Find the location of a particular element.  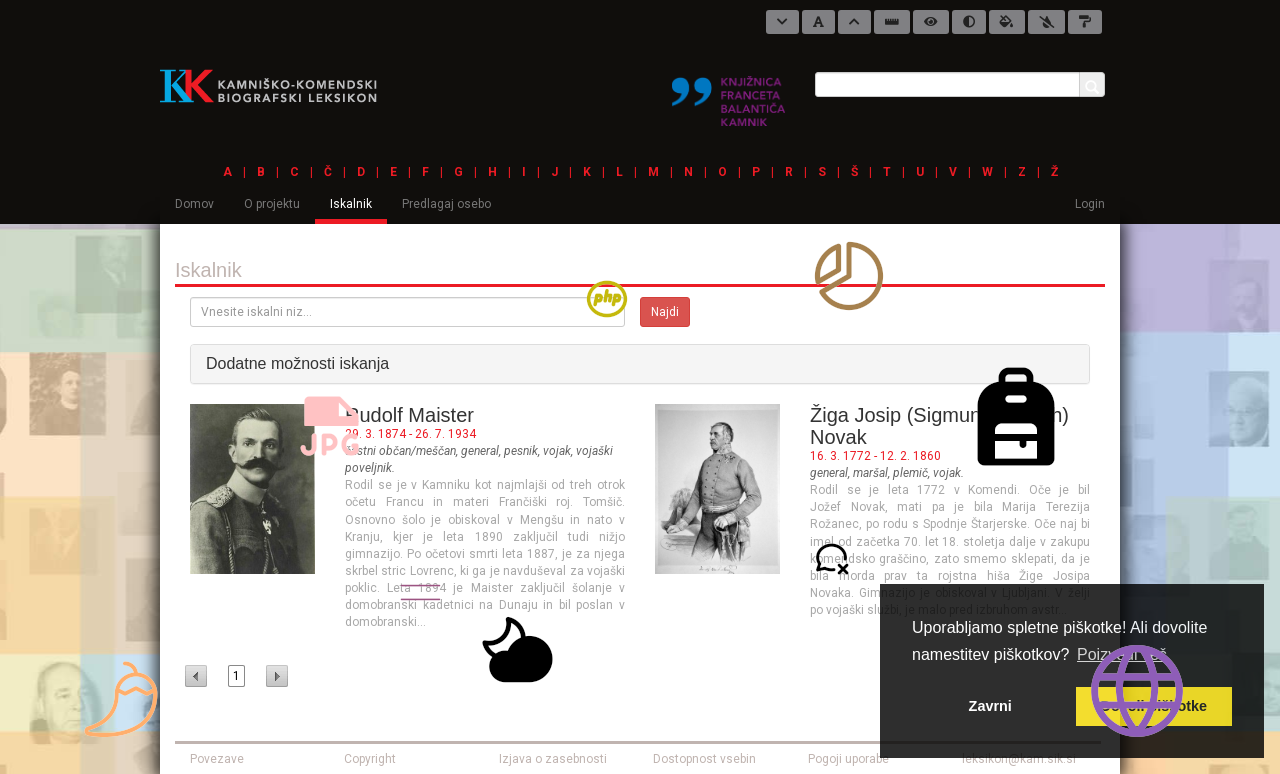

view analytics or statistics breakdown is located at coordinates (849, 276).